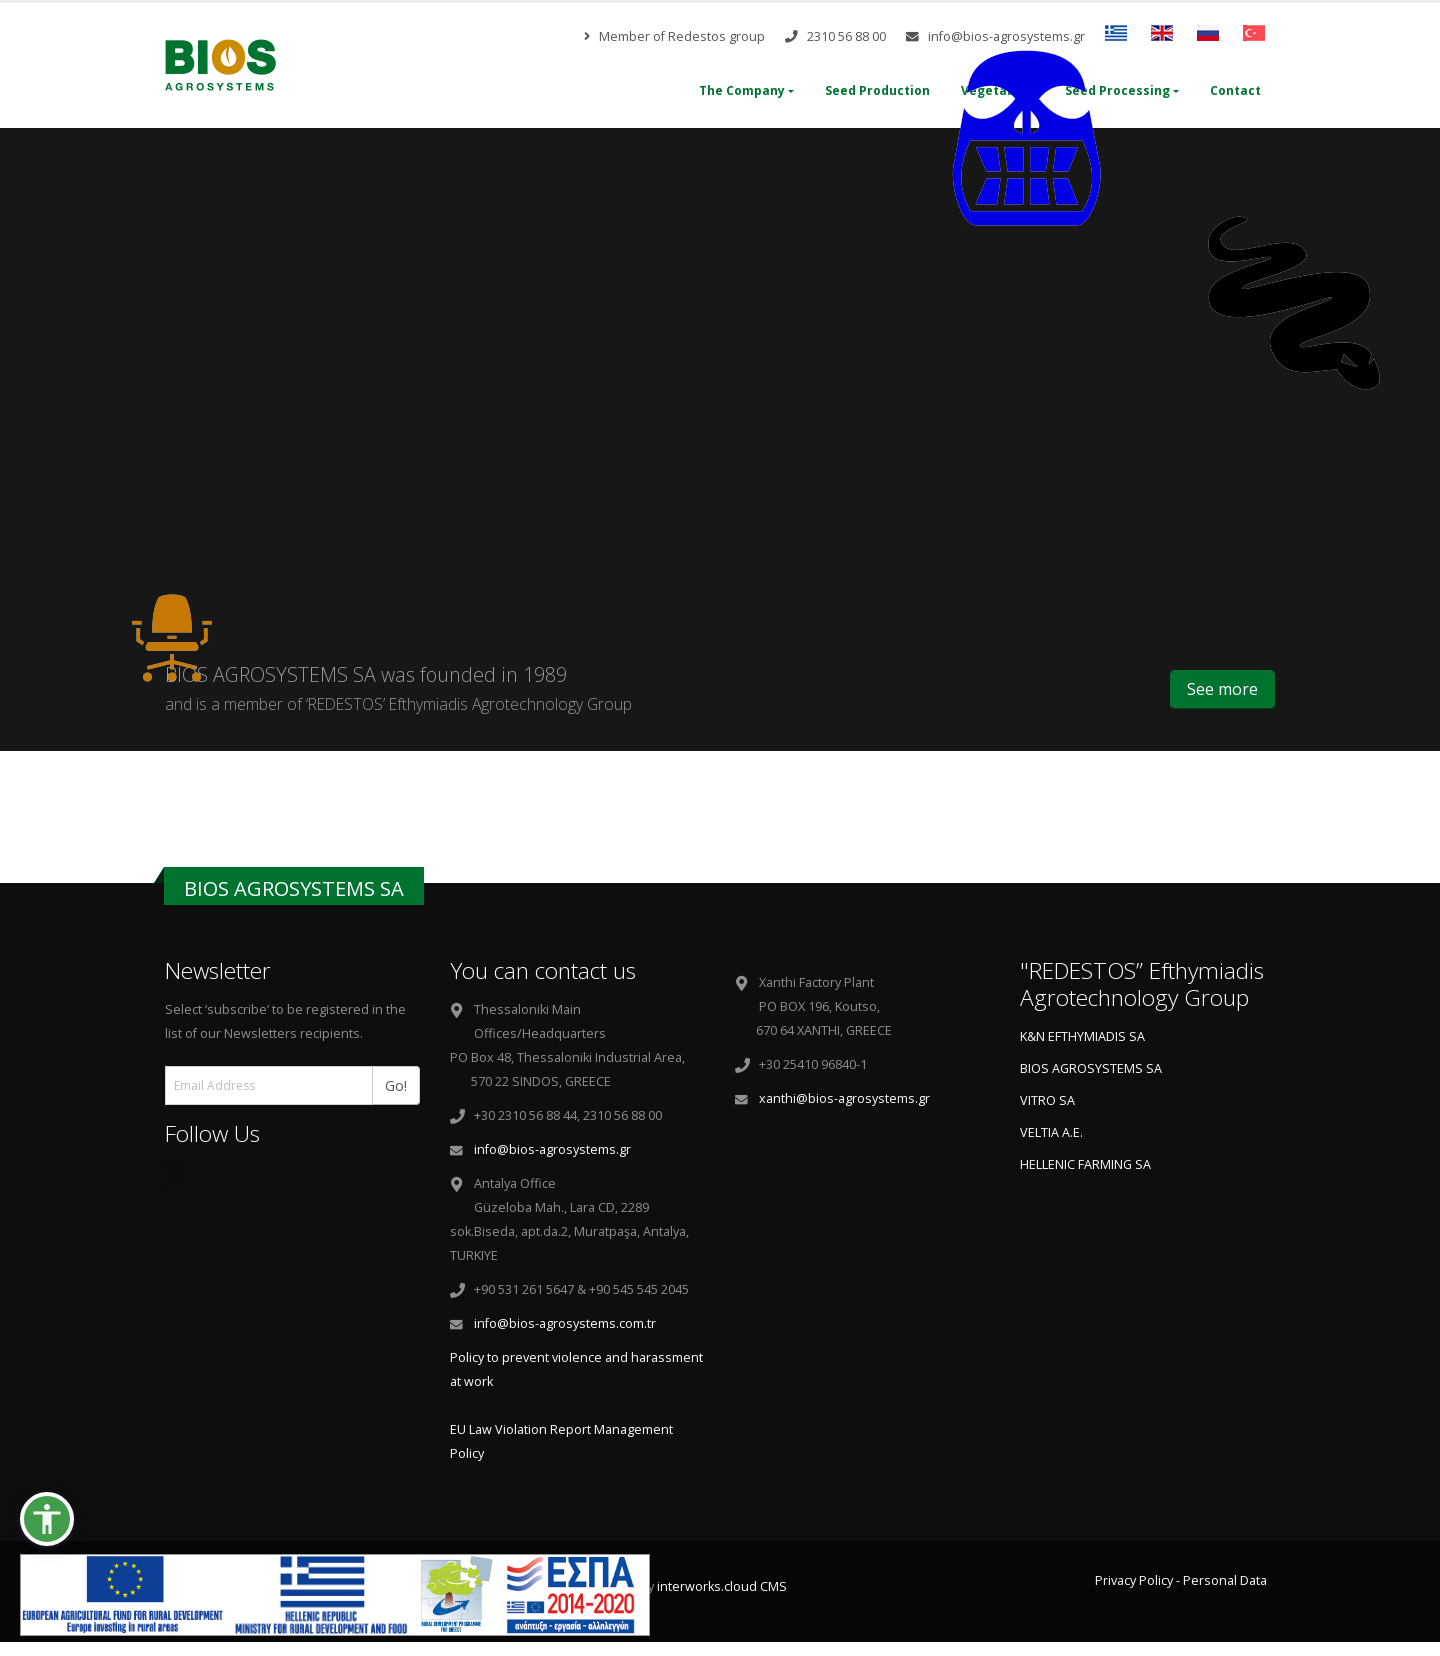  I want to click on select sand snake creature or enemy type, so click(1294, 303).